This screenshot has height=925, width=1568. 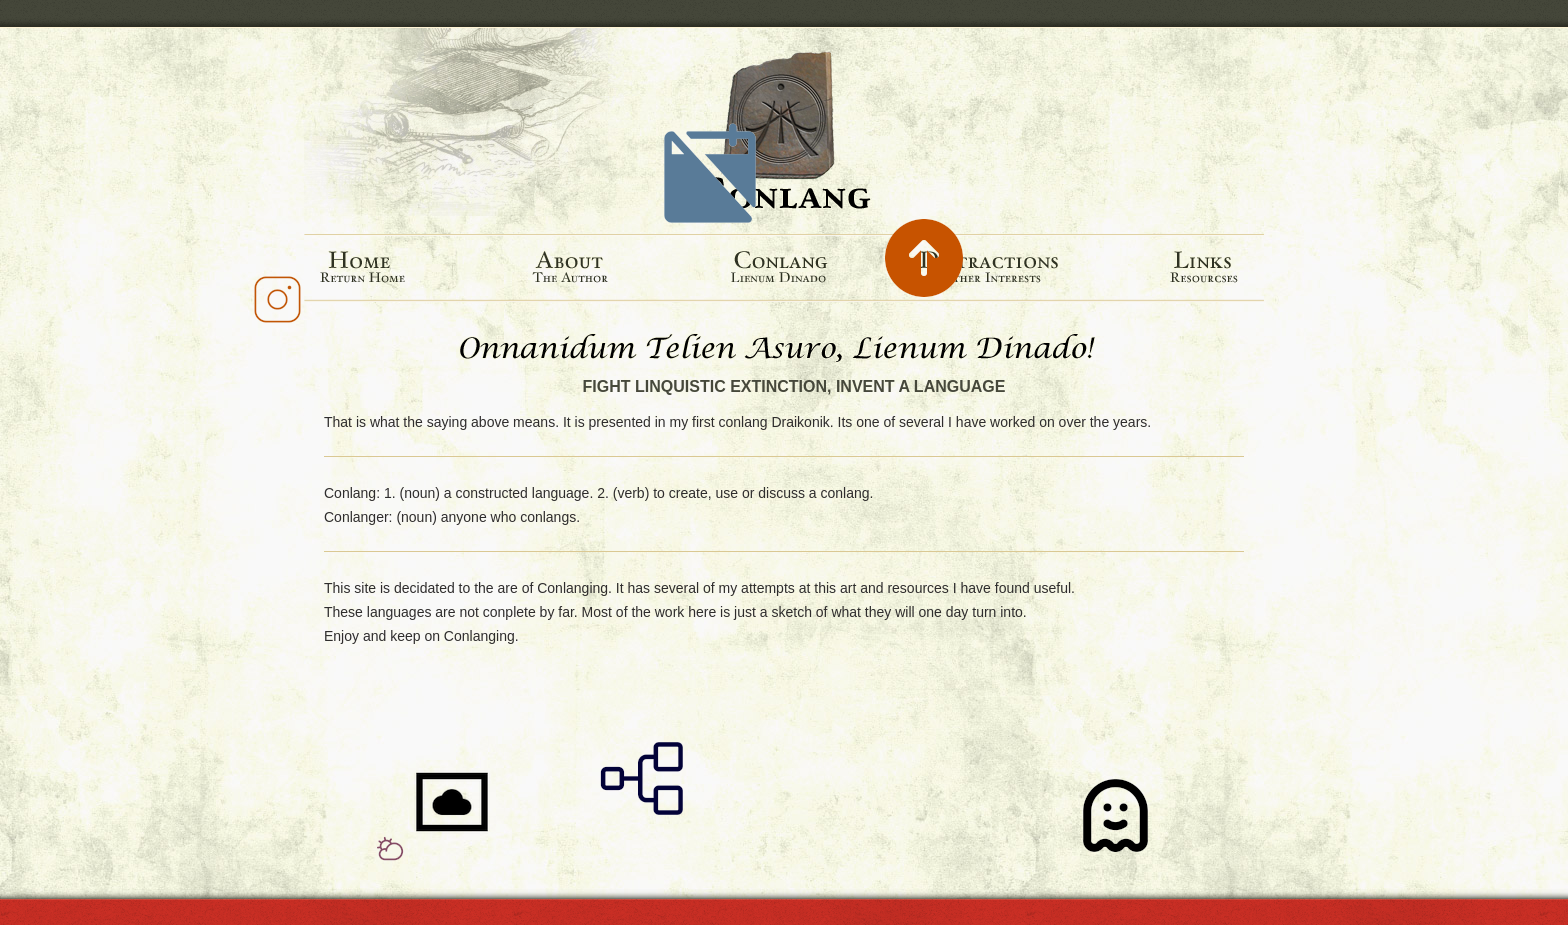 What do you see at coordinates (1115, 815) in the screenshot?
I see `enable ghost mode or incognito browsing` at bounding box center [1115, 815].